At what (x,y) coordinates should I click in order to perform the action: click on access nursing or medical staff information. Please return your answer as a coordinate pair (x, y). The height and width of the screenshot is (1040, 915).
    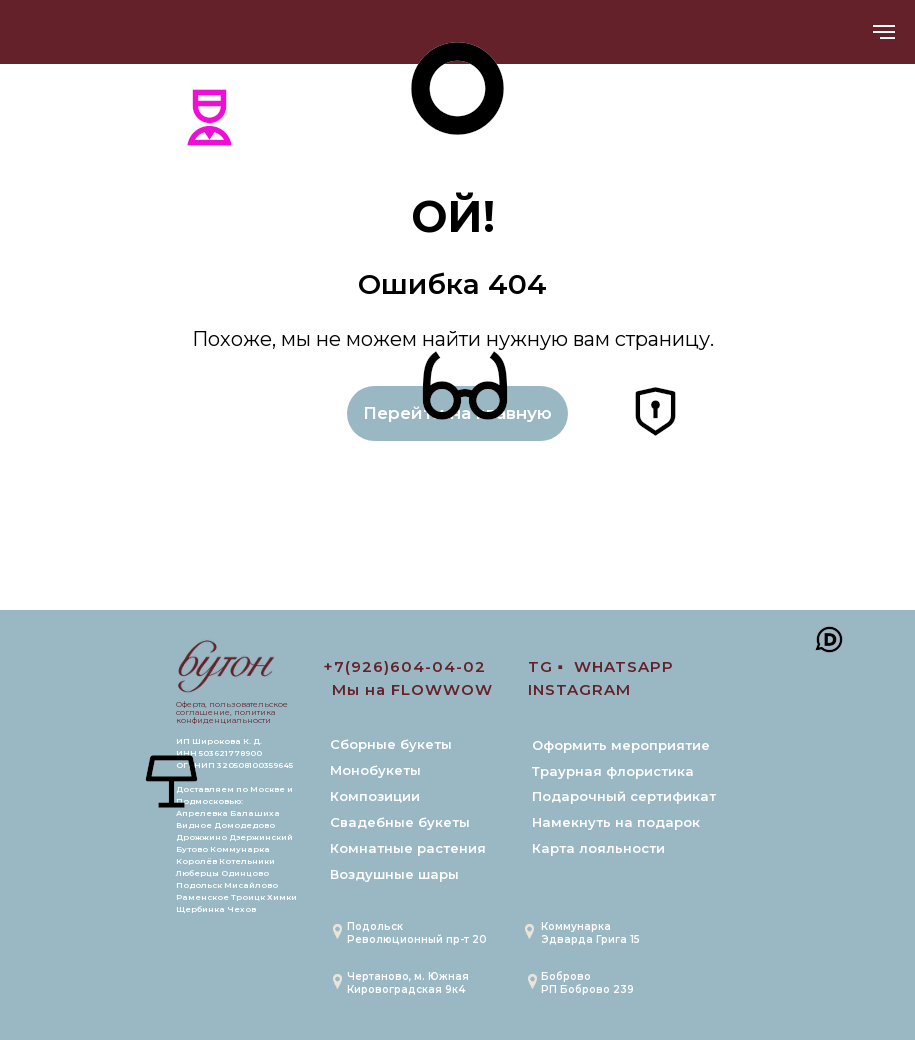
    Looking at the image, I should click on (209, 117).